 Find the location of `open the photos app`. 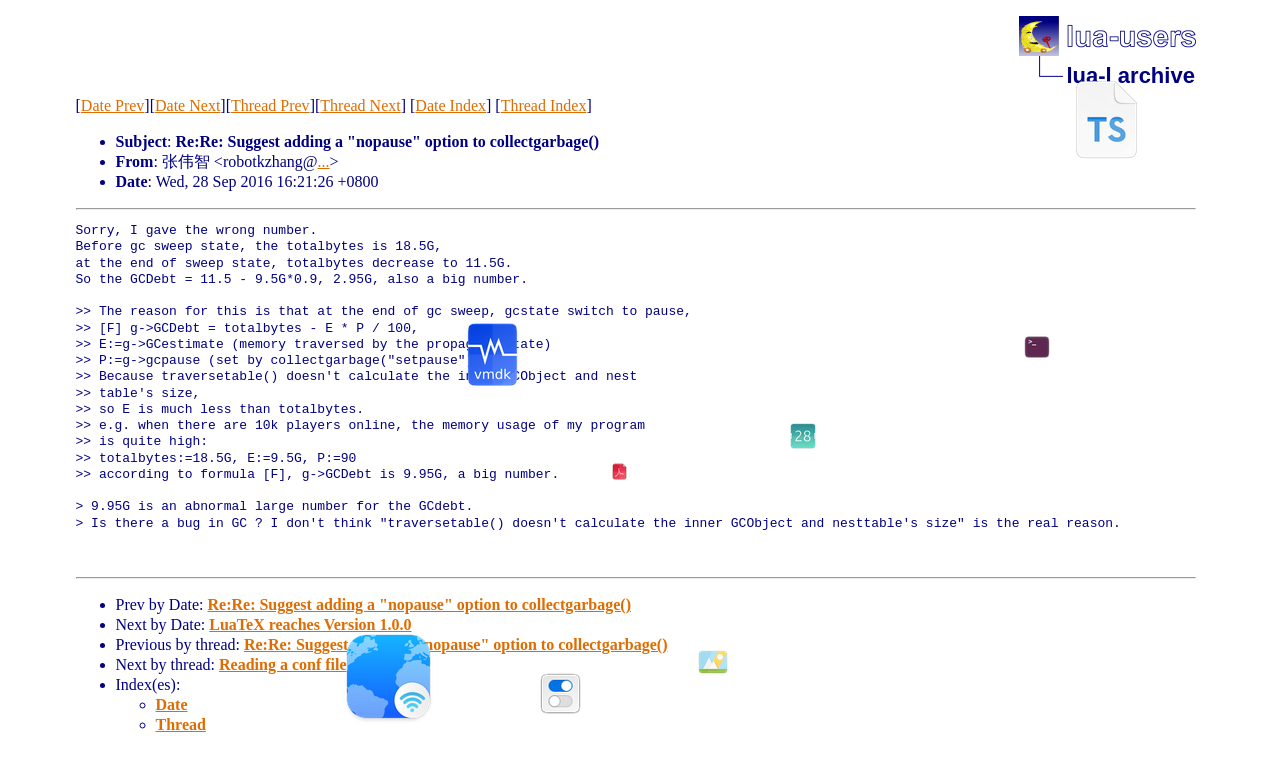

open the photos app is located at coordinates (713, 662).